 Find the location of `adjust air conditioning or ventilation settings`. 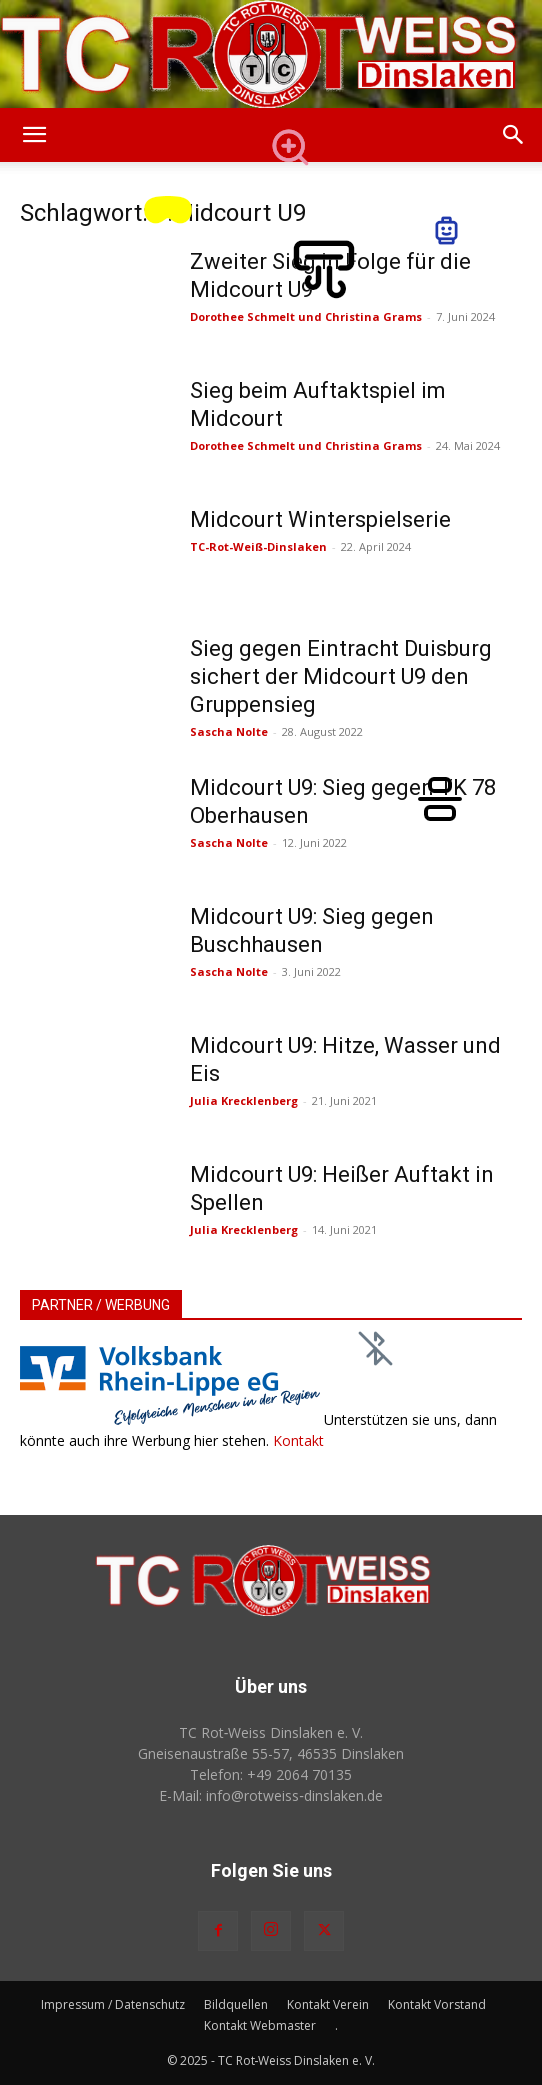

adjust air conditioning or ventilation settings is located at coordinates (324, 268).